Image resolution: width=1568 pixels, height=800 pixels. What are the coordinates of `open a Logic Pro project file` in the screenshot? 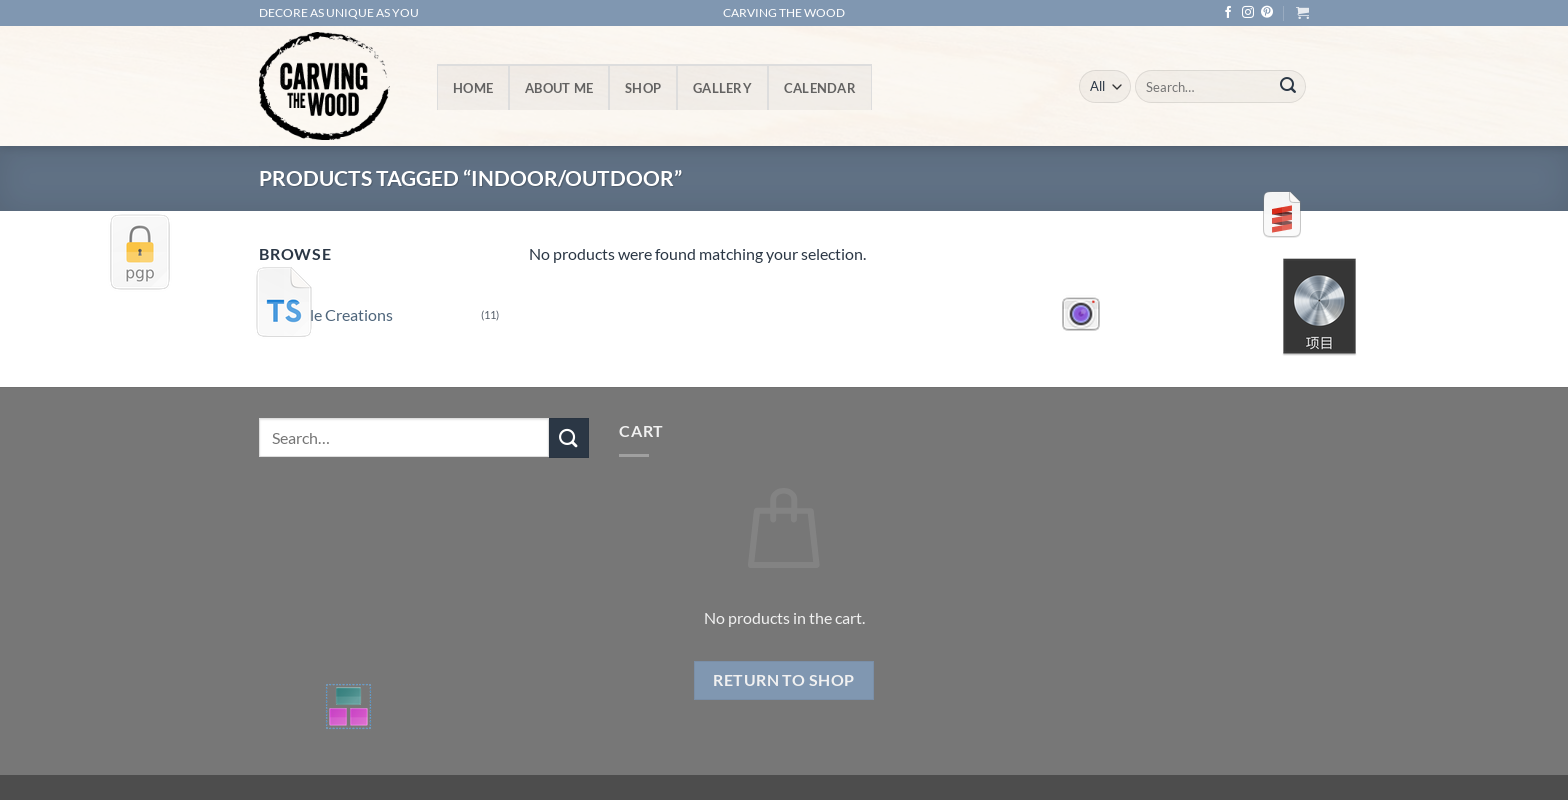 It's located at (1319, 308).